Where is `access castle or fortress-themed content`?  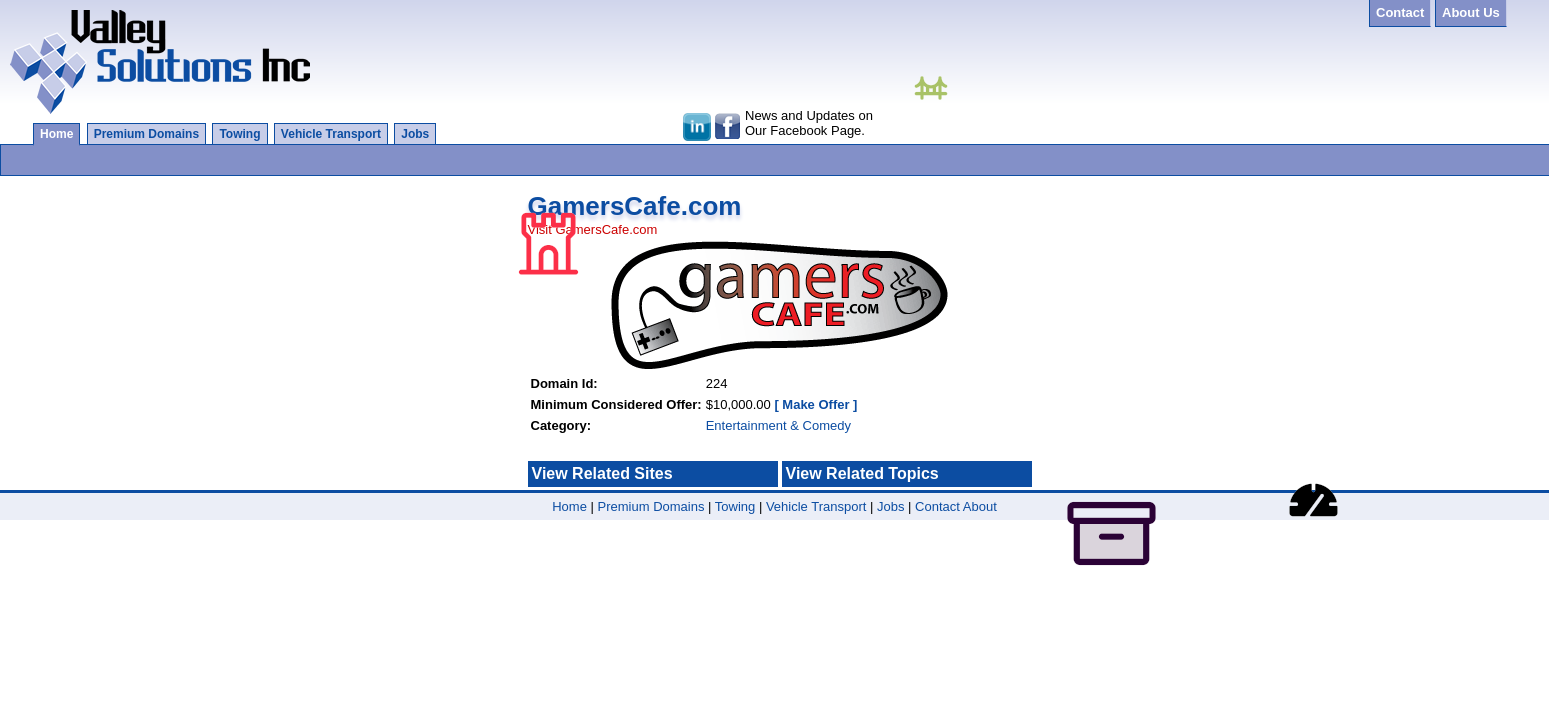 access castle or fortress-themed content is located at coordinates (548, 242).